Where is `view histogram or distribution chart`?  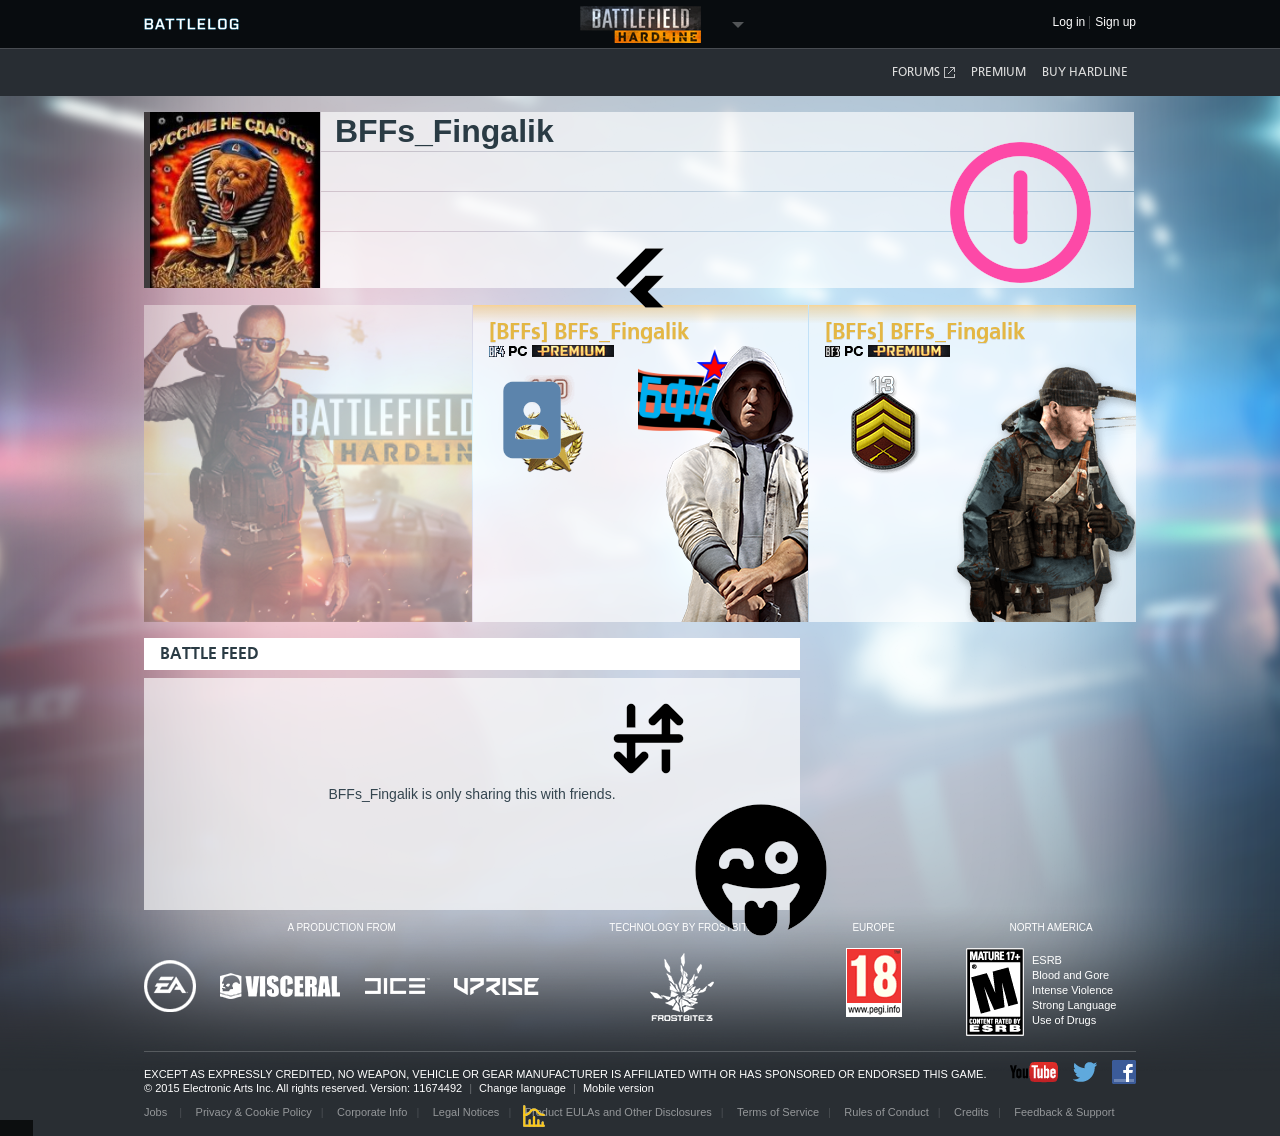
view histogram or distribution chart is located at coordinates (534, 1116).